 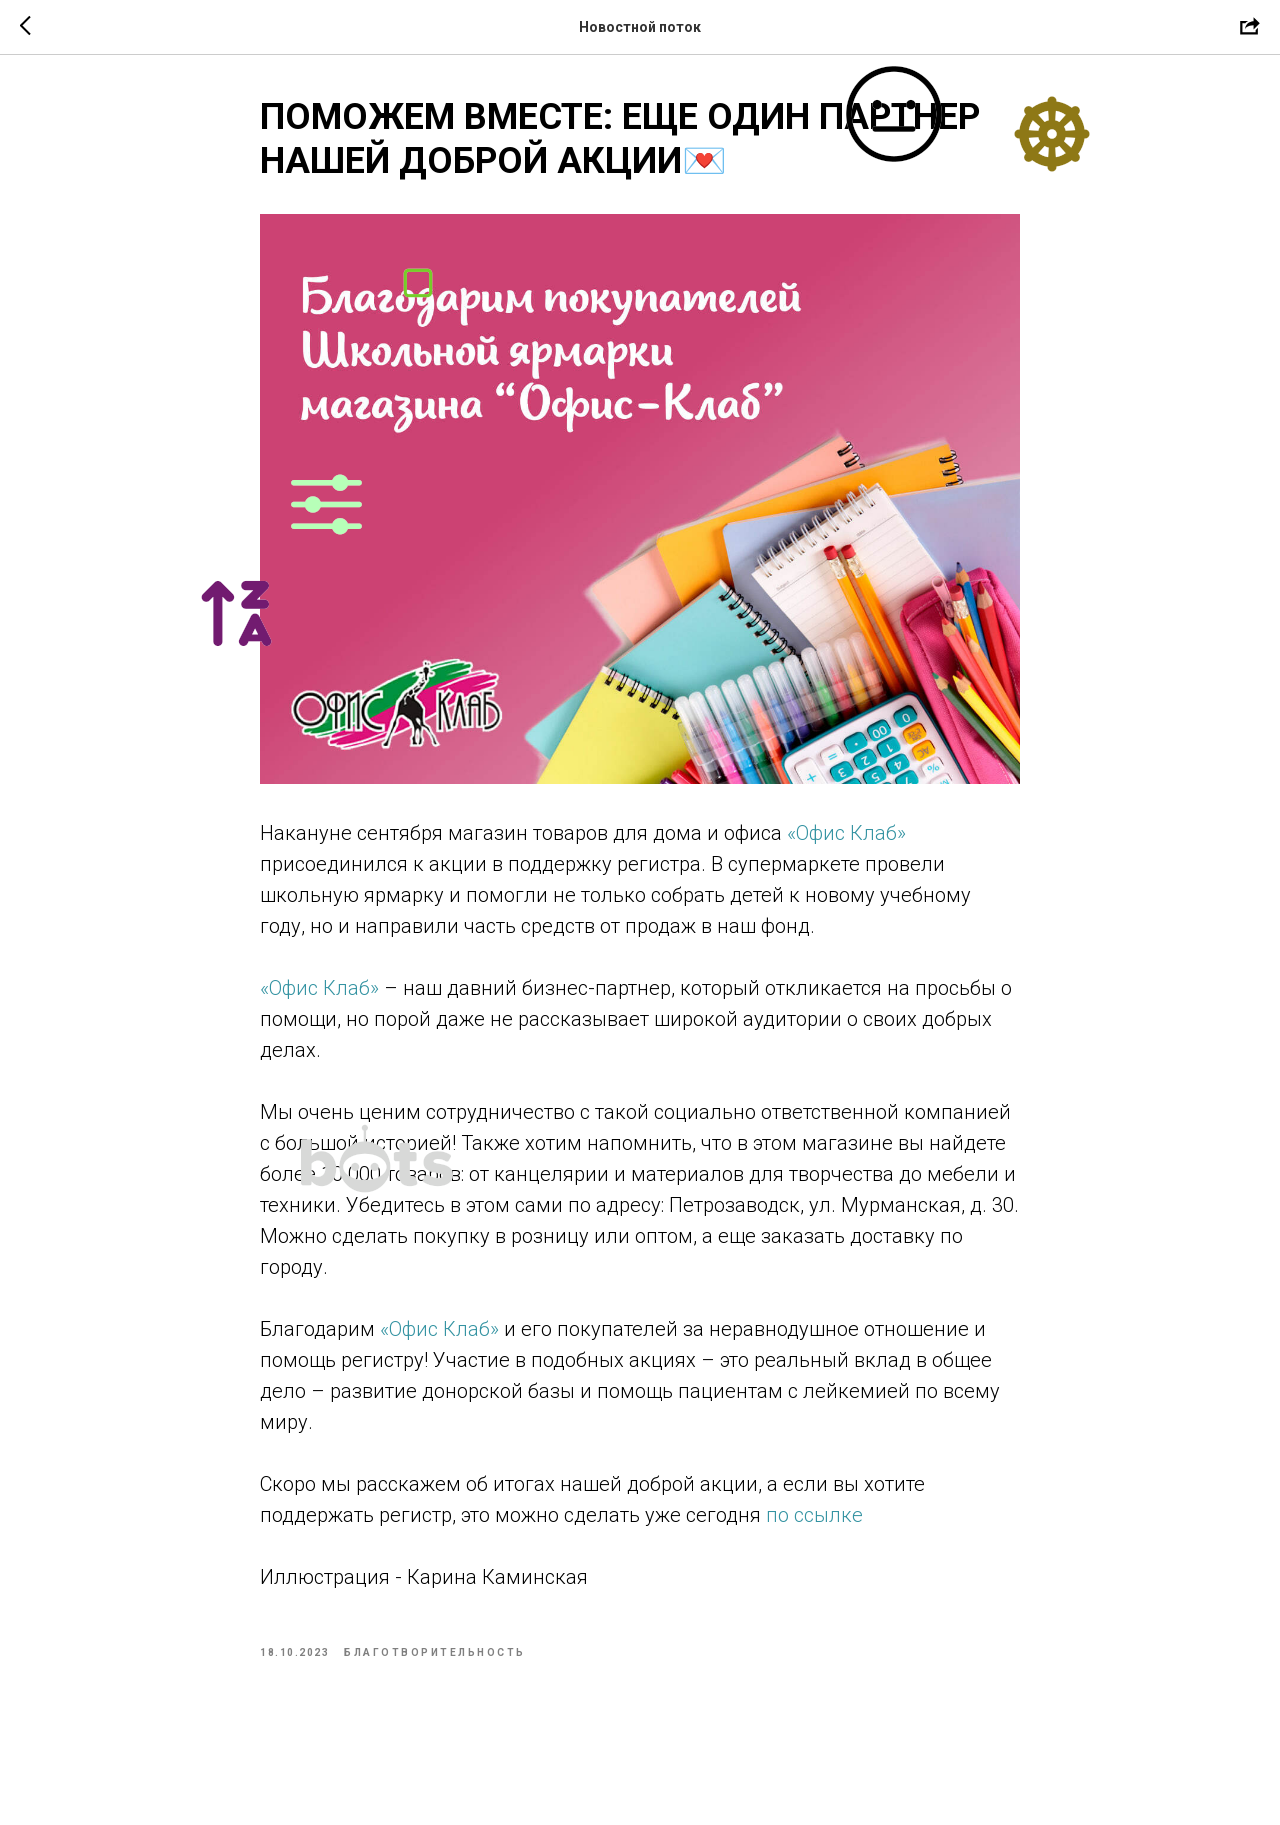 What do you see at coordinates (418, 283) in the screenshot?
I see `stop media playback` at bounding box center [418, 283].